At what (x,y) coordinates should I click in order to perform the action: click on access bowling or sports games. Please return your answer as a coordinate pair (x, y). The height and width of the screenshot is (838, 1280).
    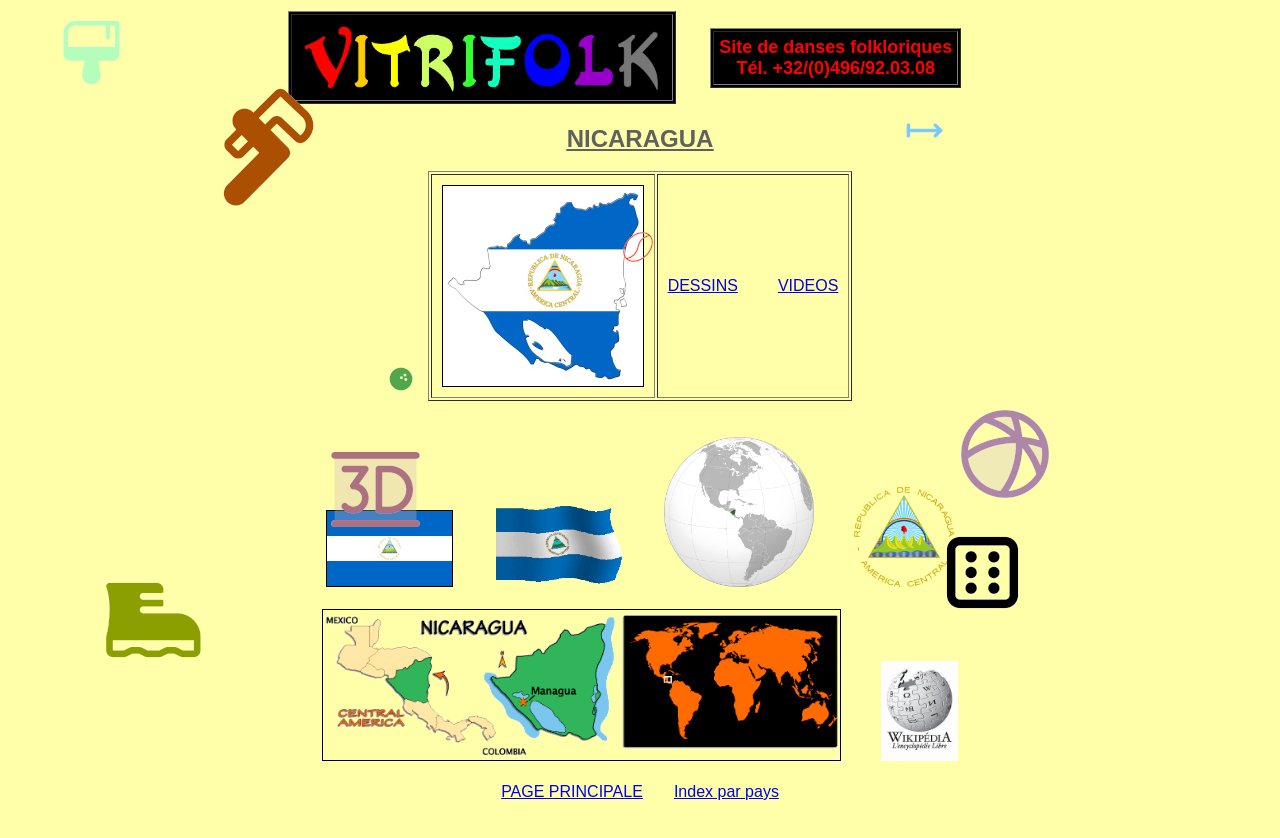
    Looking at the image, I should click on (401, 379).